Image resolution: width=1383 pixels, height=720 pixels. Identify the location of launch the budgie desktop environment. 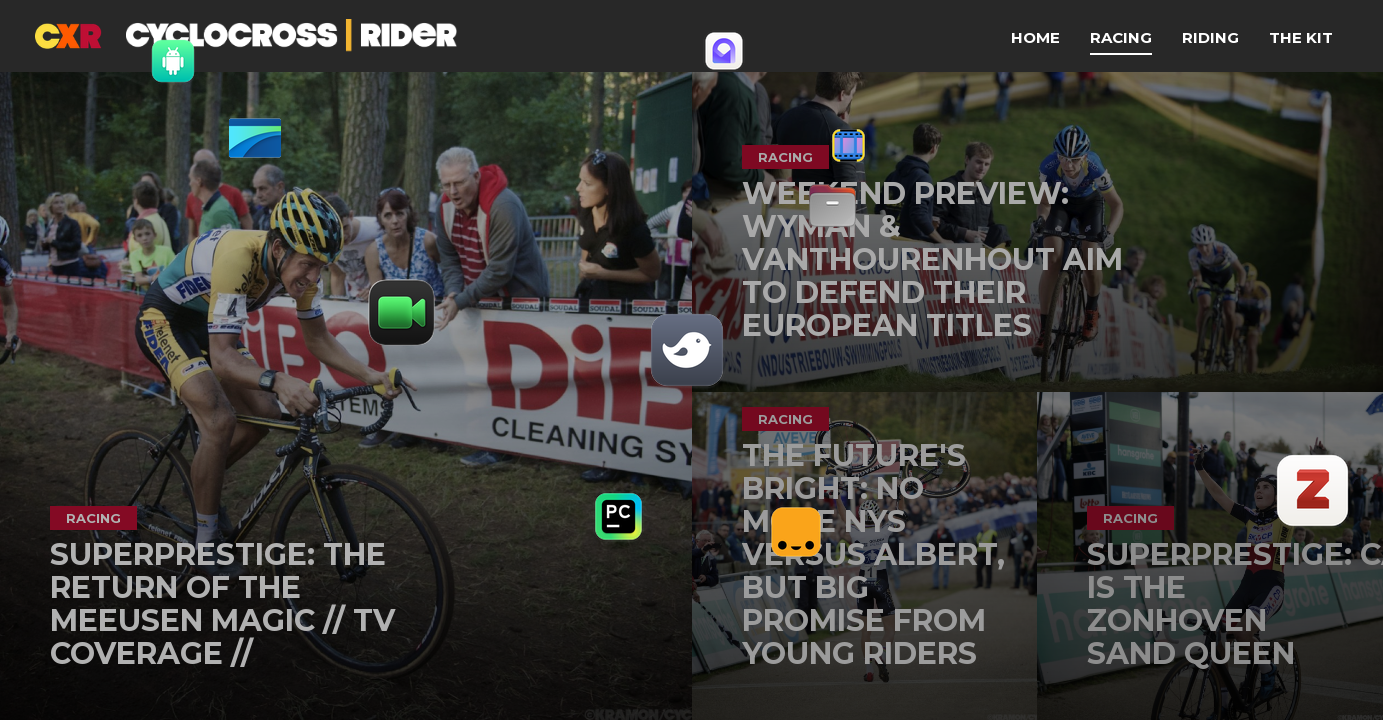
(687, 350).